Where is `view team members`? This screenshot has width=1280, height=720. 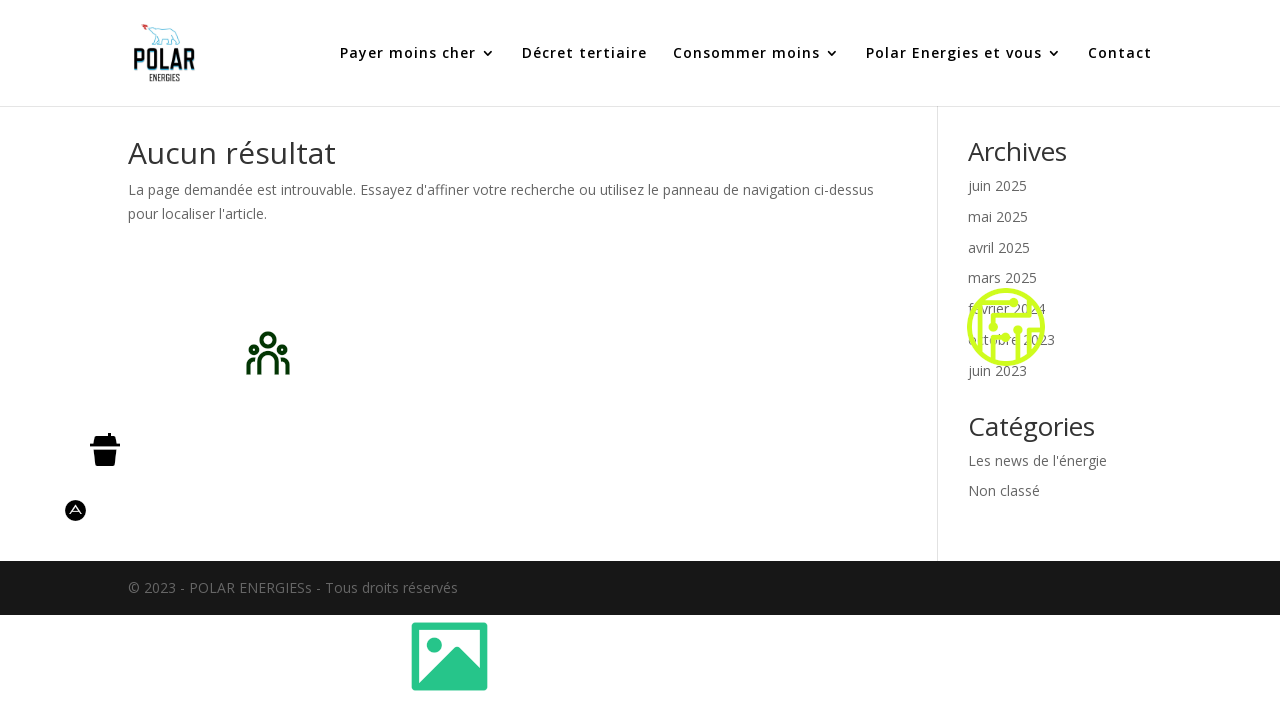 view team members is located at coordinates (268, 353).